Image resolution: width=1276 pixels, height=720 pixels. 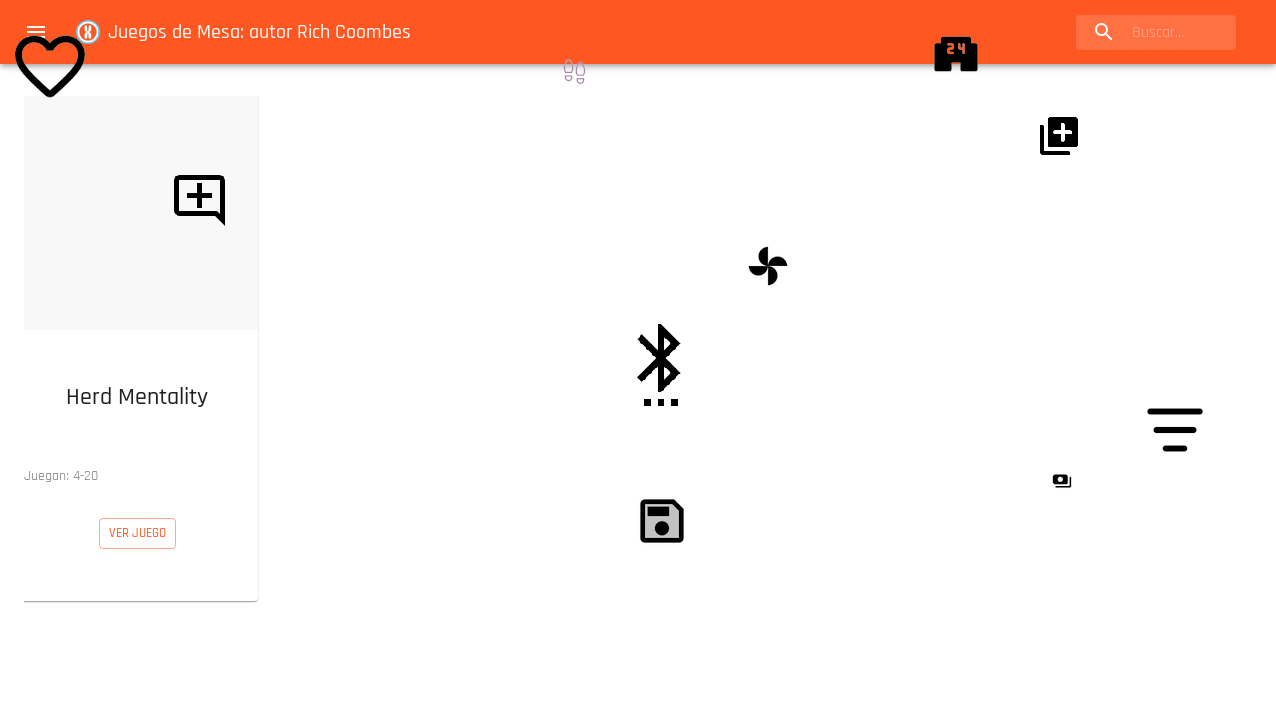 I want to click on access toys or games section, so click(x=768, y=266).